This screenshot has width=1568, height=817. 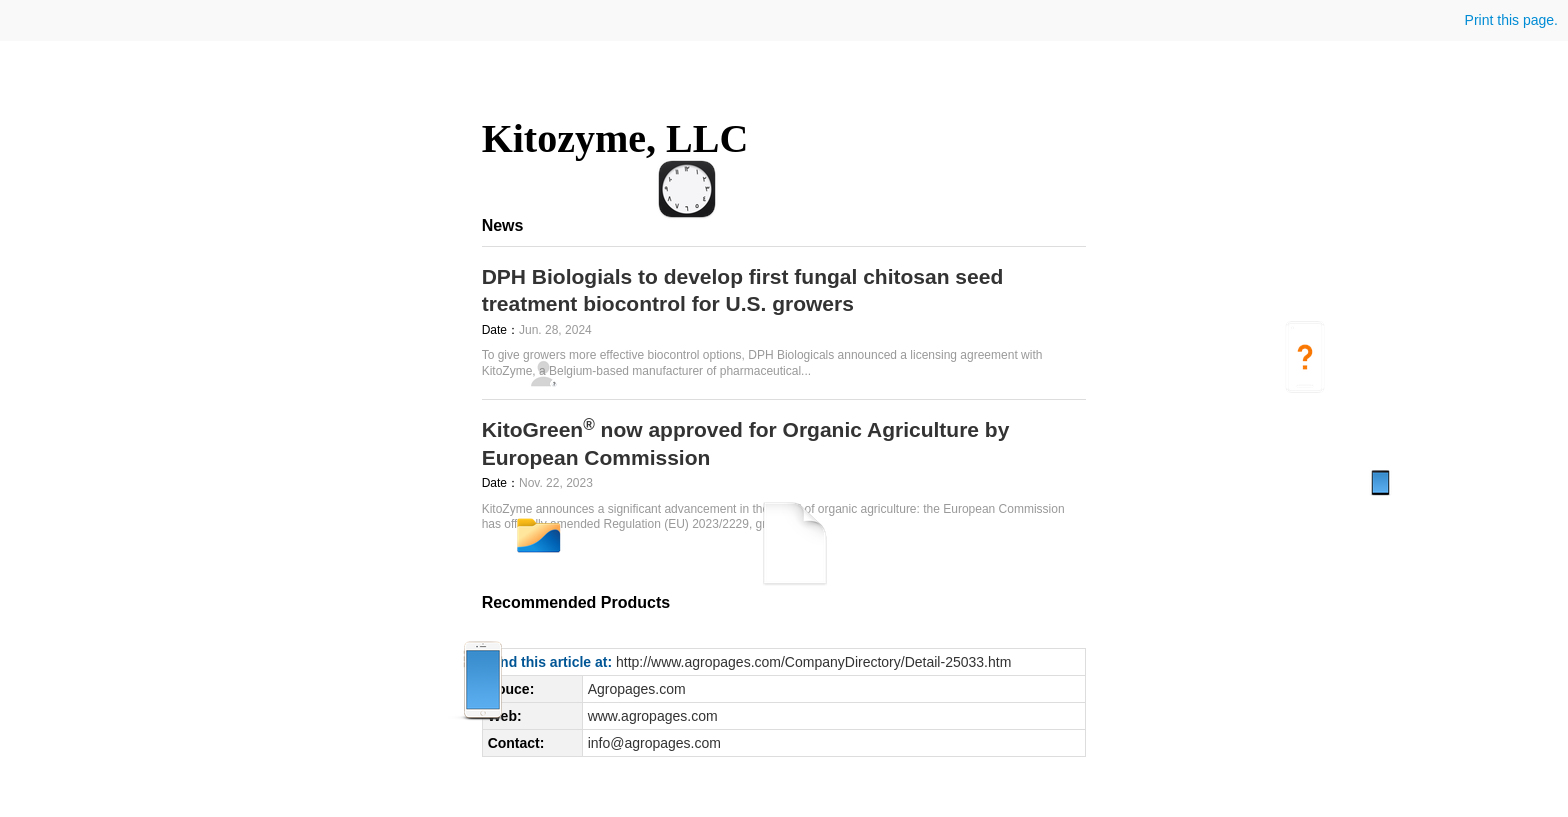 What do you see at coordinates (538, 536) in the screenshot?
I see `open your files folder` at bounding box center [538, 536].